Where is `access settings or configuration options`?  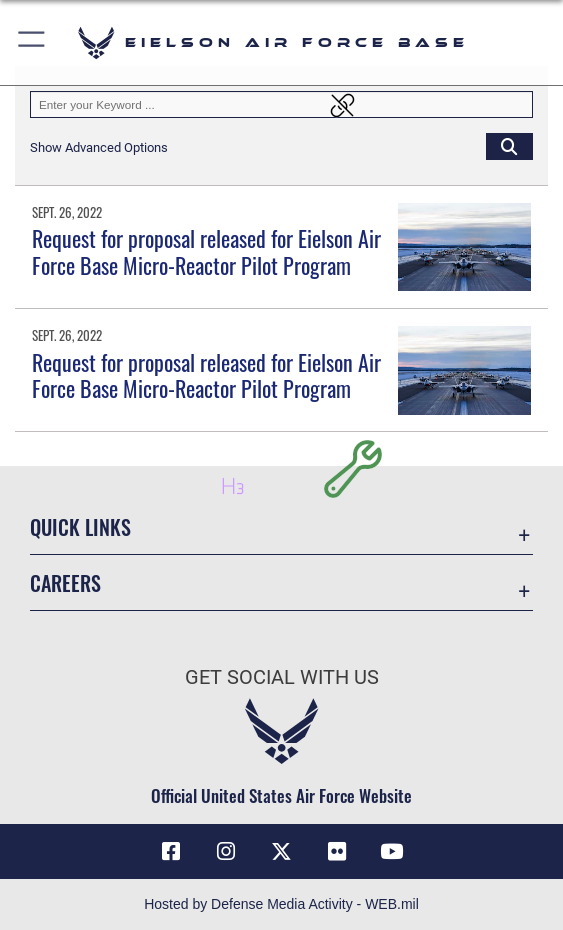
access settings or configuration options is located at coordinates (353, 469).